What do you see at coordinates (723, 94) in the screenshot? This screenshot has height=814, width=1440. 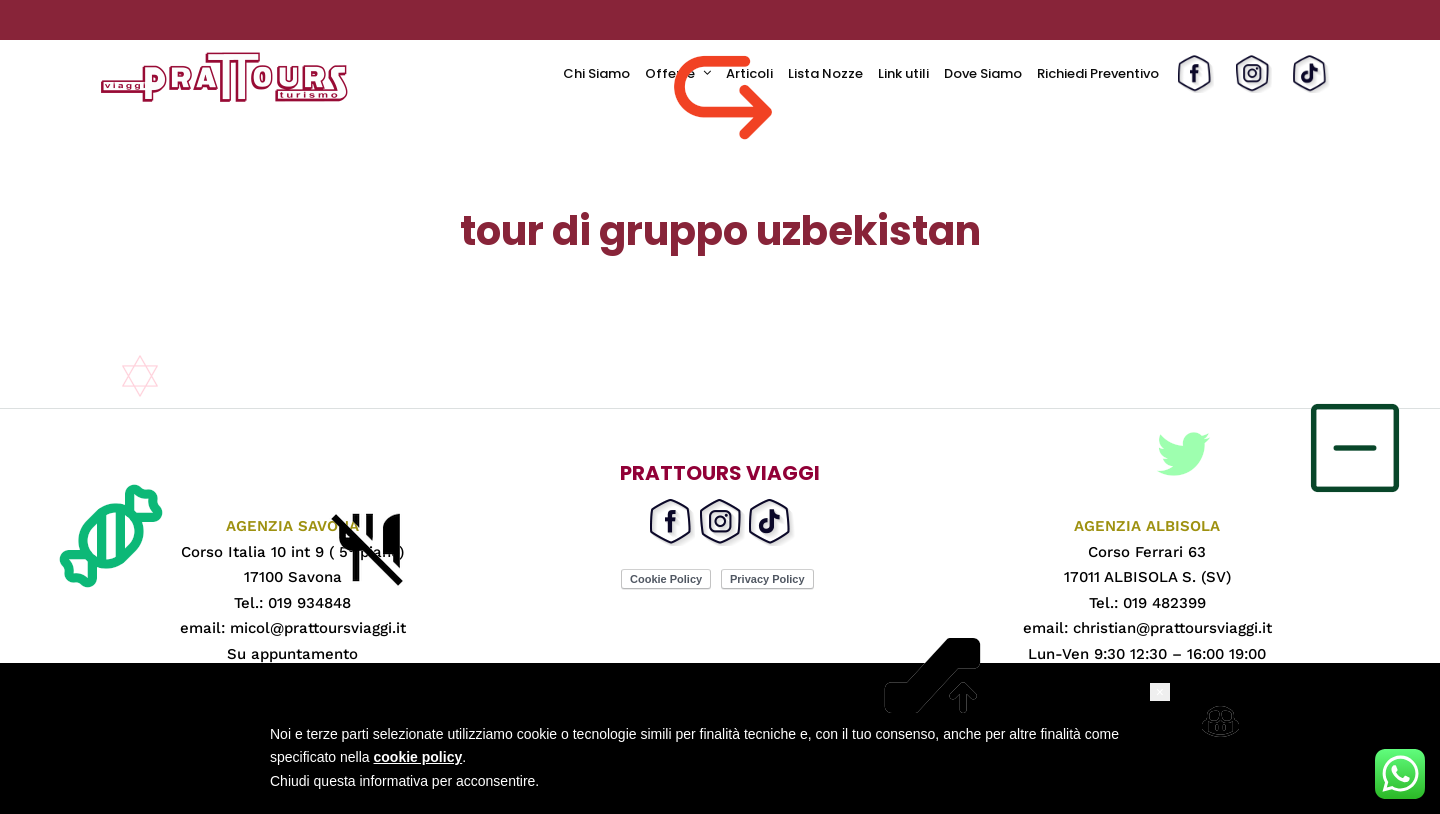 I see `redo last action` at bounding box center [723, 94].